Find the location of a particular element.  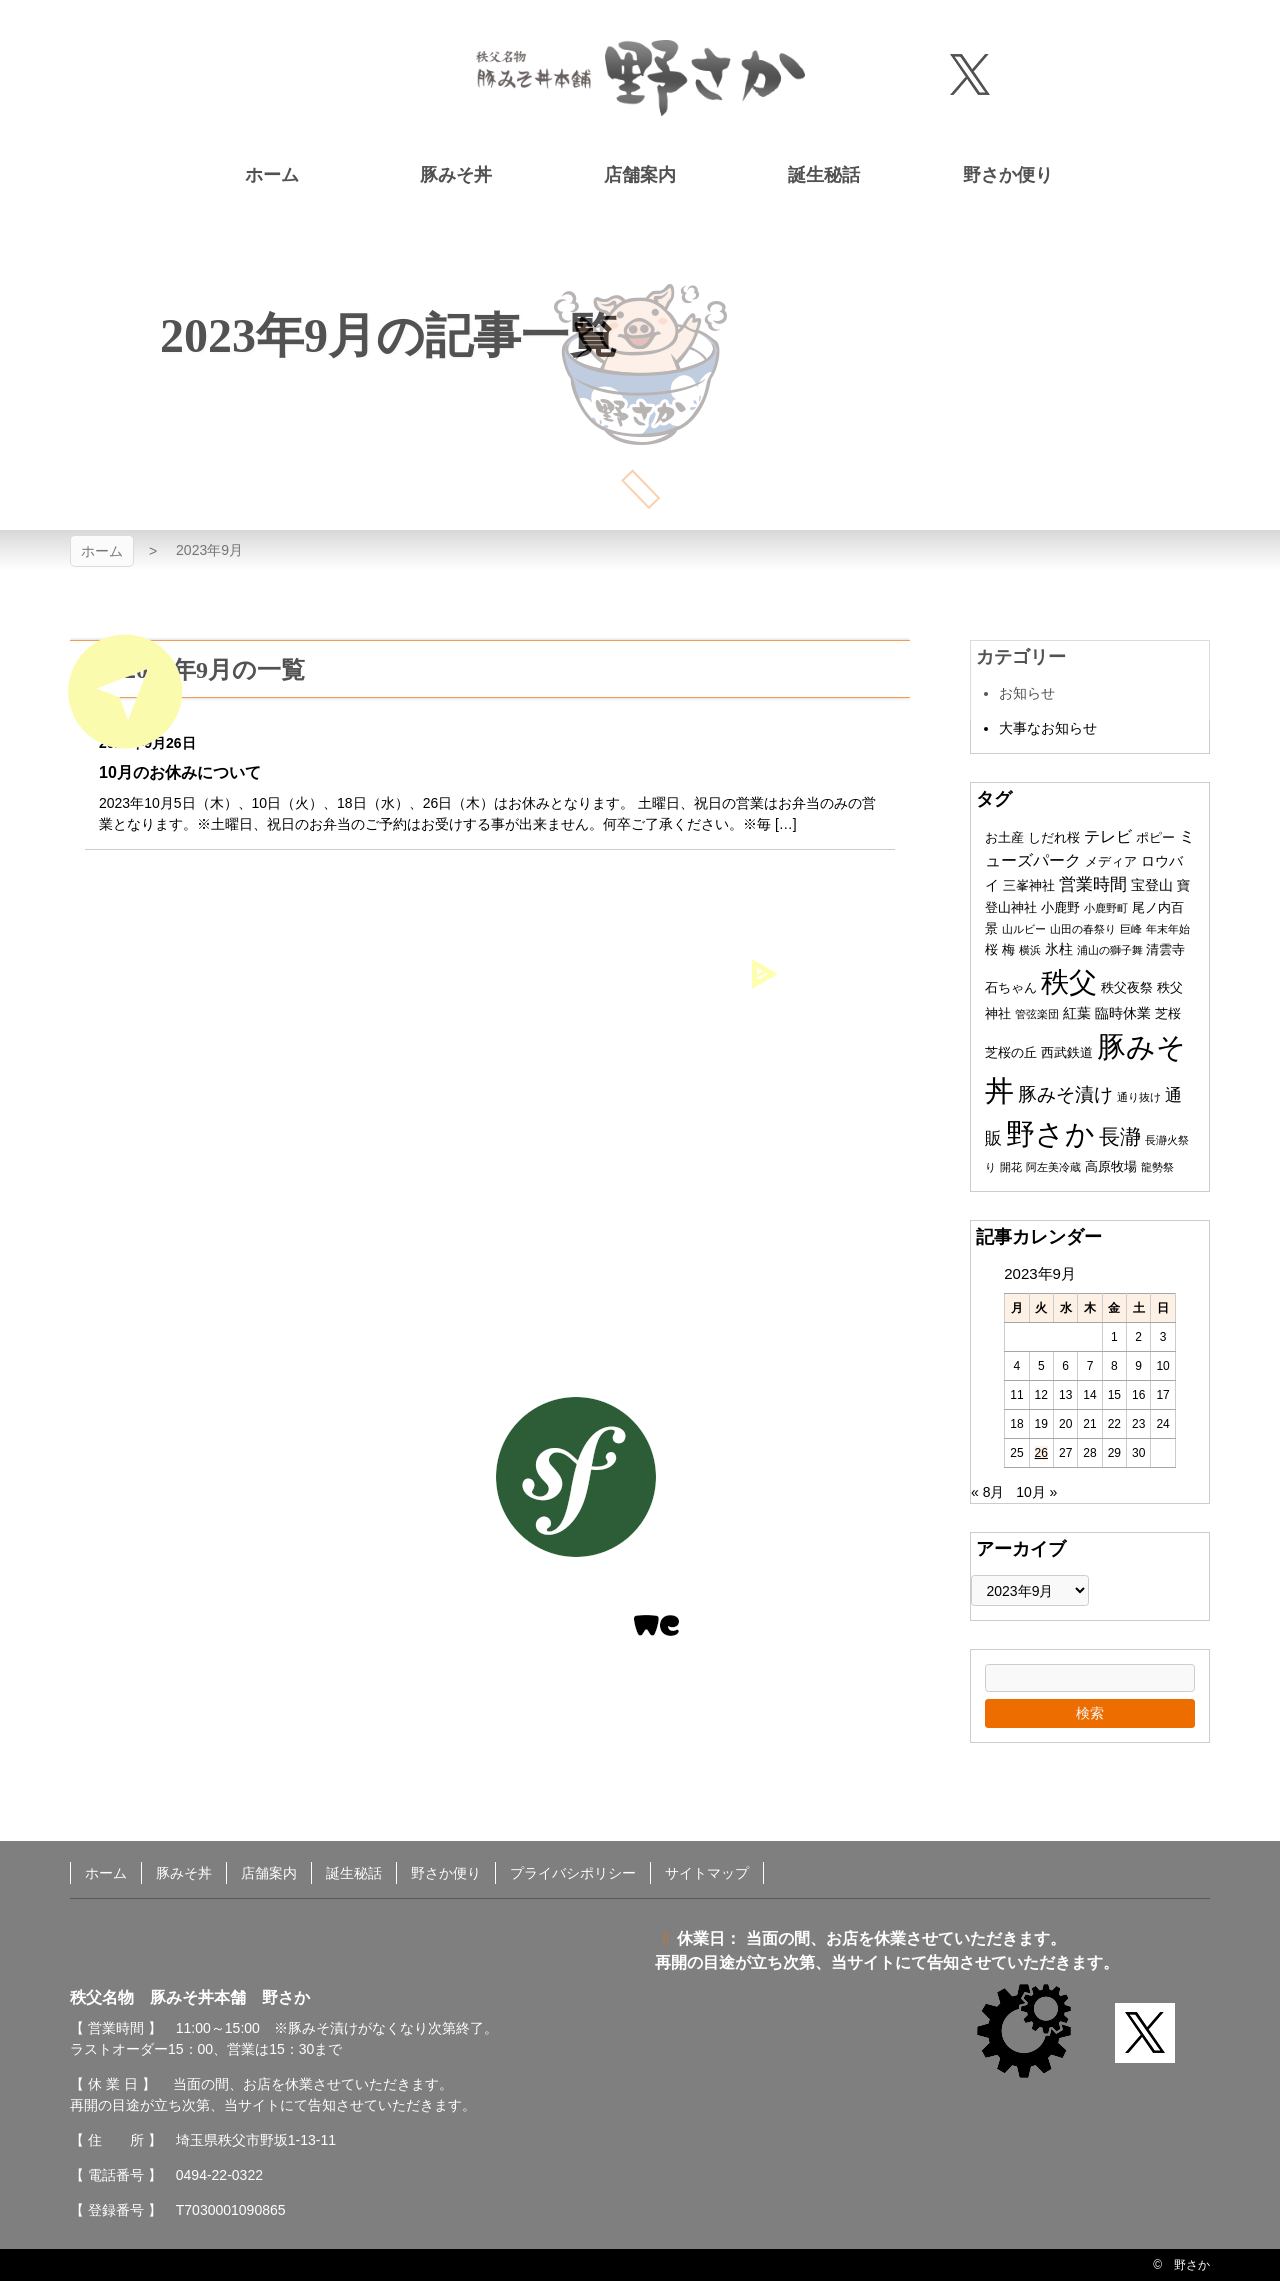

open wetransfer file sharing service is located at coordinates (656, 1625).